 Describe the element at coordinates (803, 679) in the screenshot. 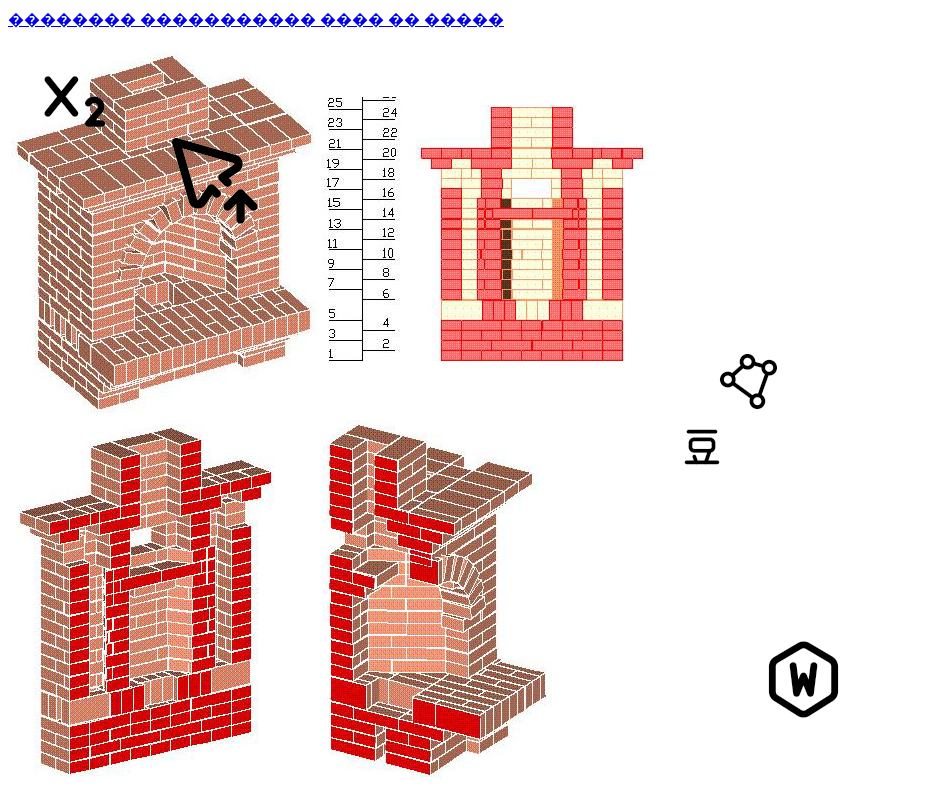

I see `open or access a service starting with "W"` at that location.